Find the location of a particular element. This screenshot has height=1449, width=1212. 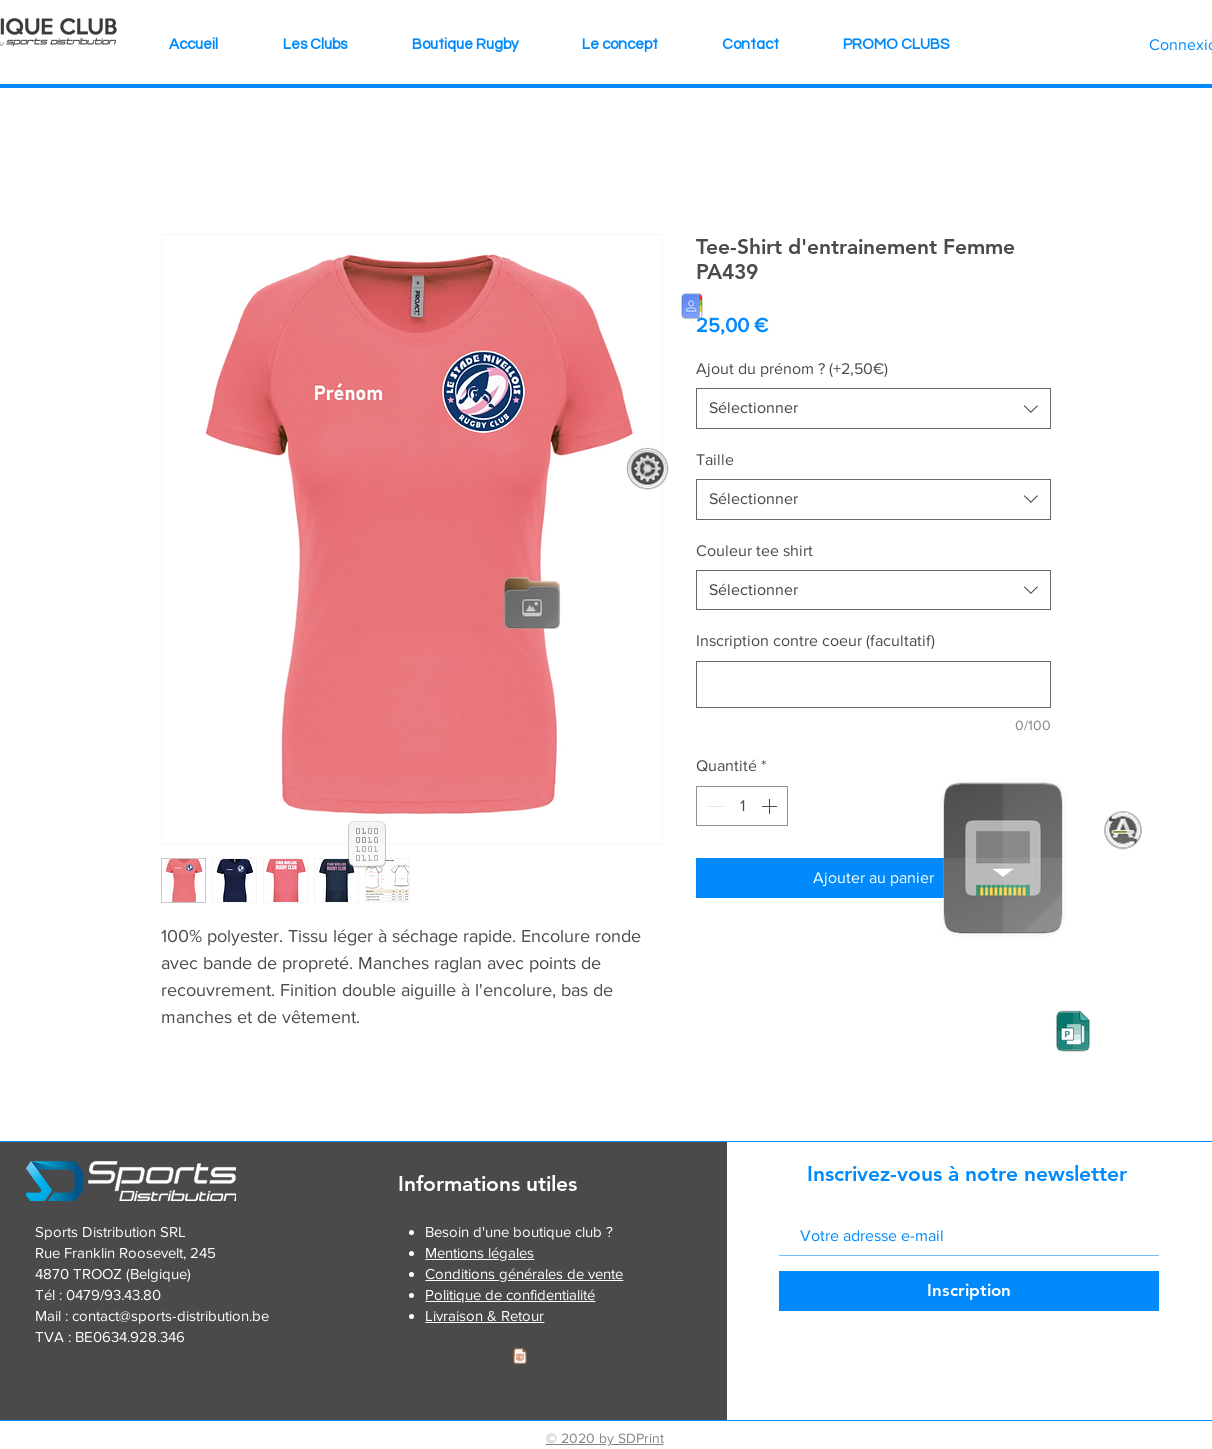

nintendo ds game rom file is located at coordinates (1003, 858).